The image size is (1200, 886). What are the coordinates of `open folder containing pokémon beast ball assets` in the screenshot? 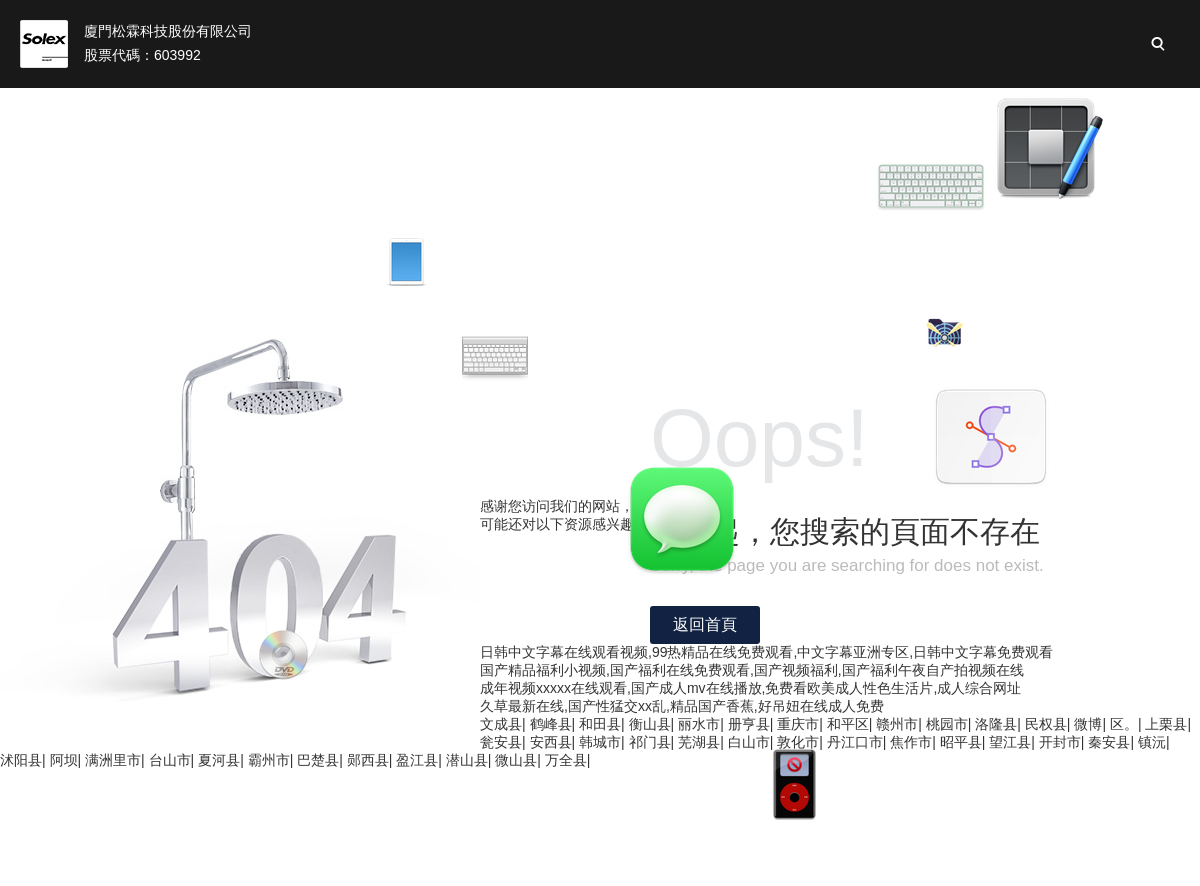 It's located at (944, 332).